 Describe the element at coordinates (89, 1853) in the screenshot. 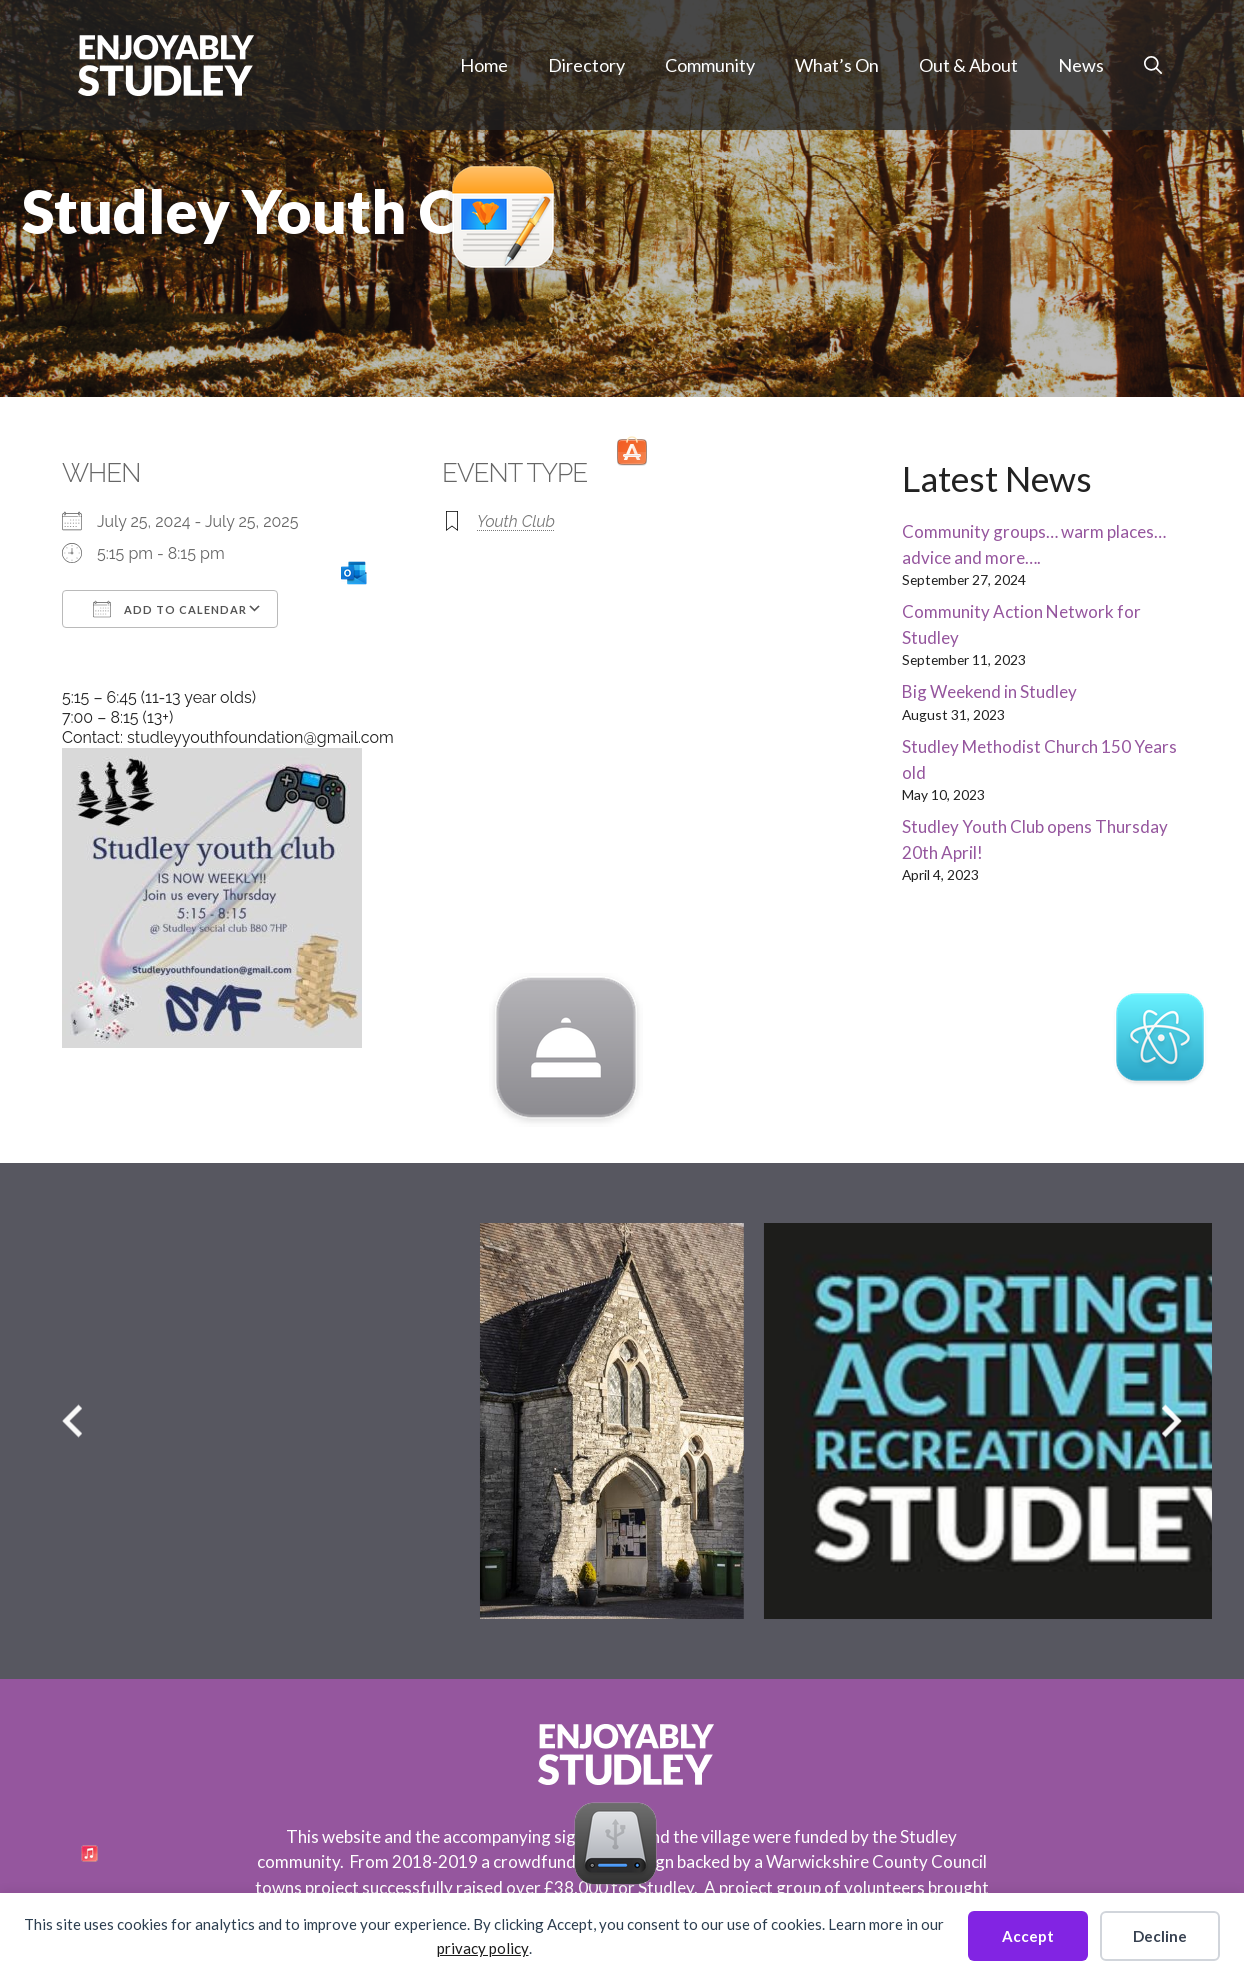

I see `open the music player app` at that location.